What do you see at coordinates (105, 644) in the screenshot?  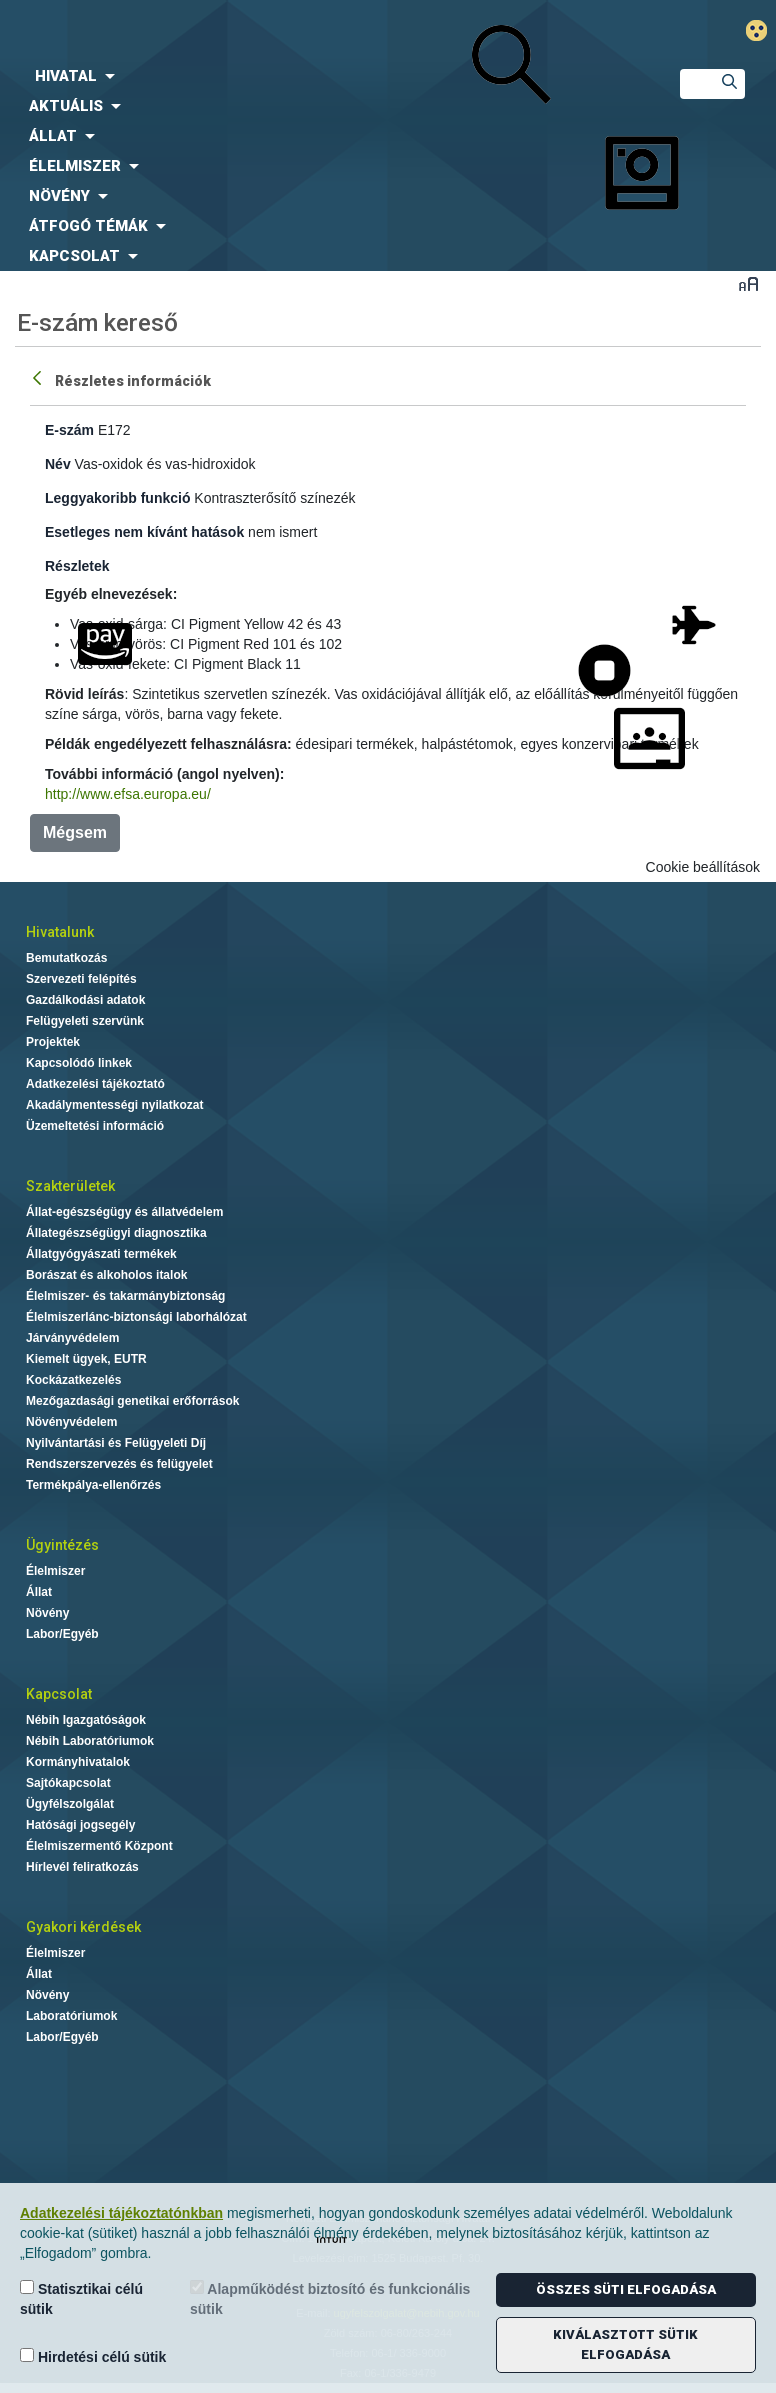 I see `pay with amazon pay at checkout` at bounding box center [105, 644].